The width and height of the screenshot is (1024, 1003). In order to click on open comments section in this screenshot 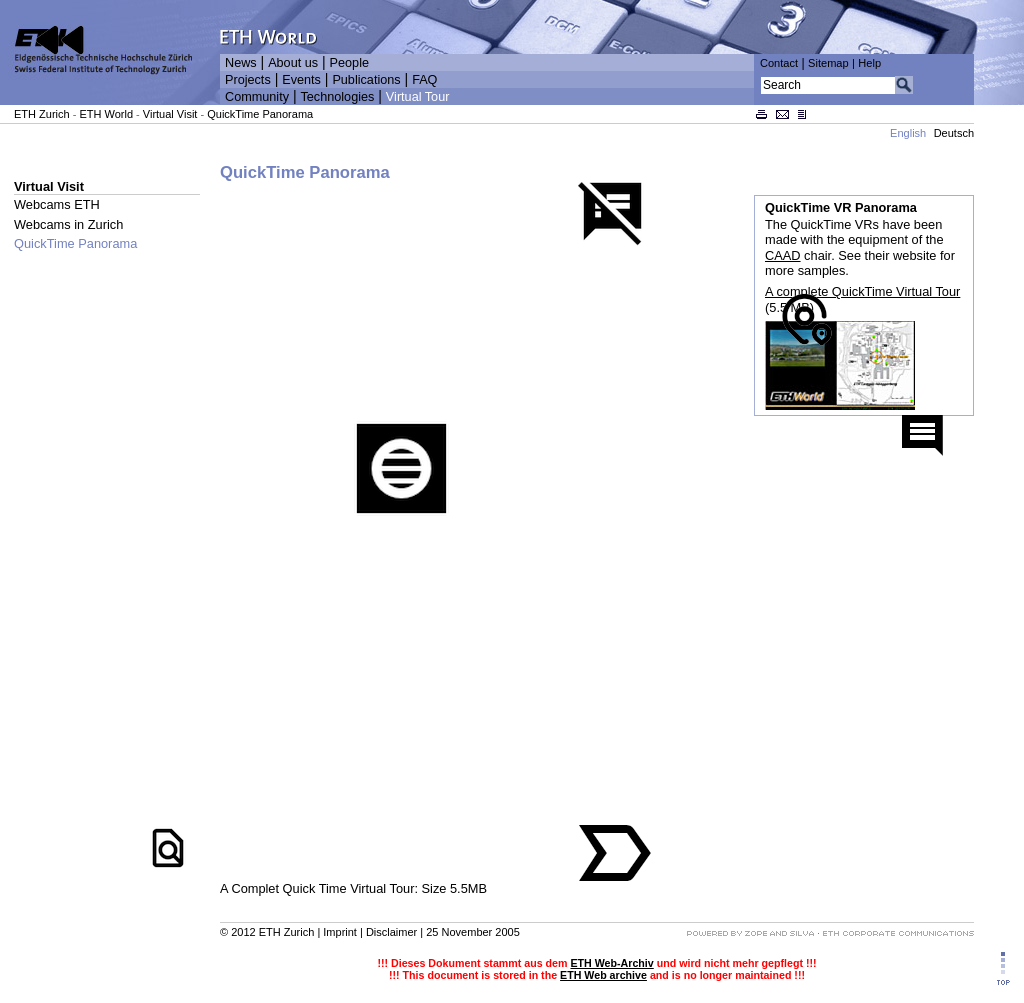, I will do `click(922, 435)`.